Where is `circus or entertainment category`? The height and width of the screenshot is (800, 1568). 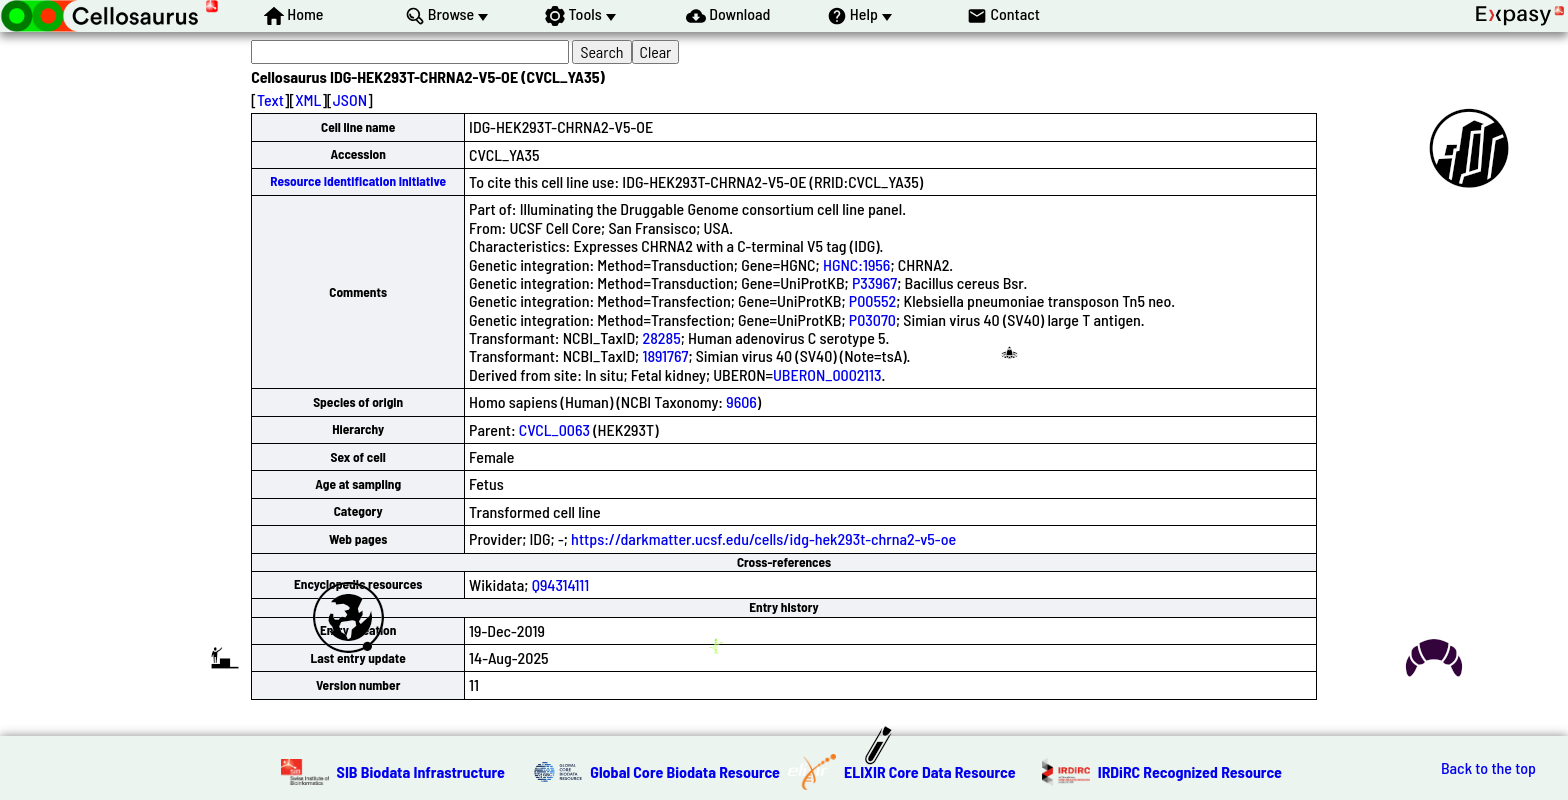
circus or entertainment category is located at coordinates (716, 646).